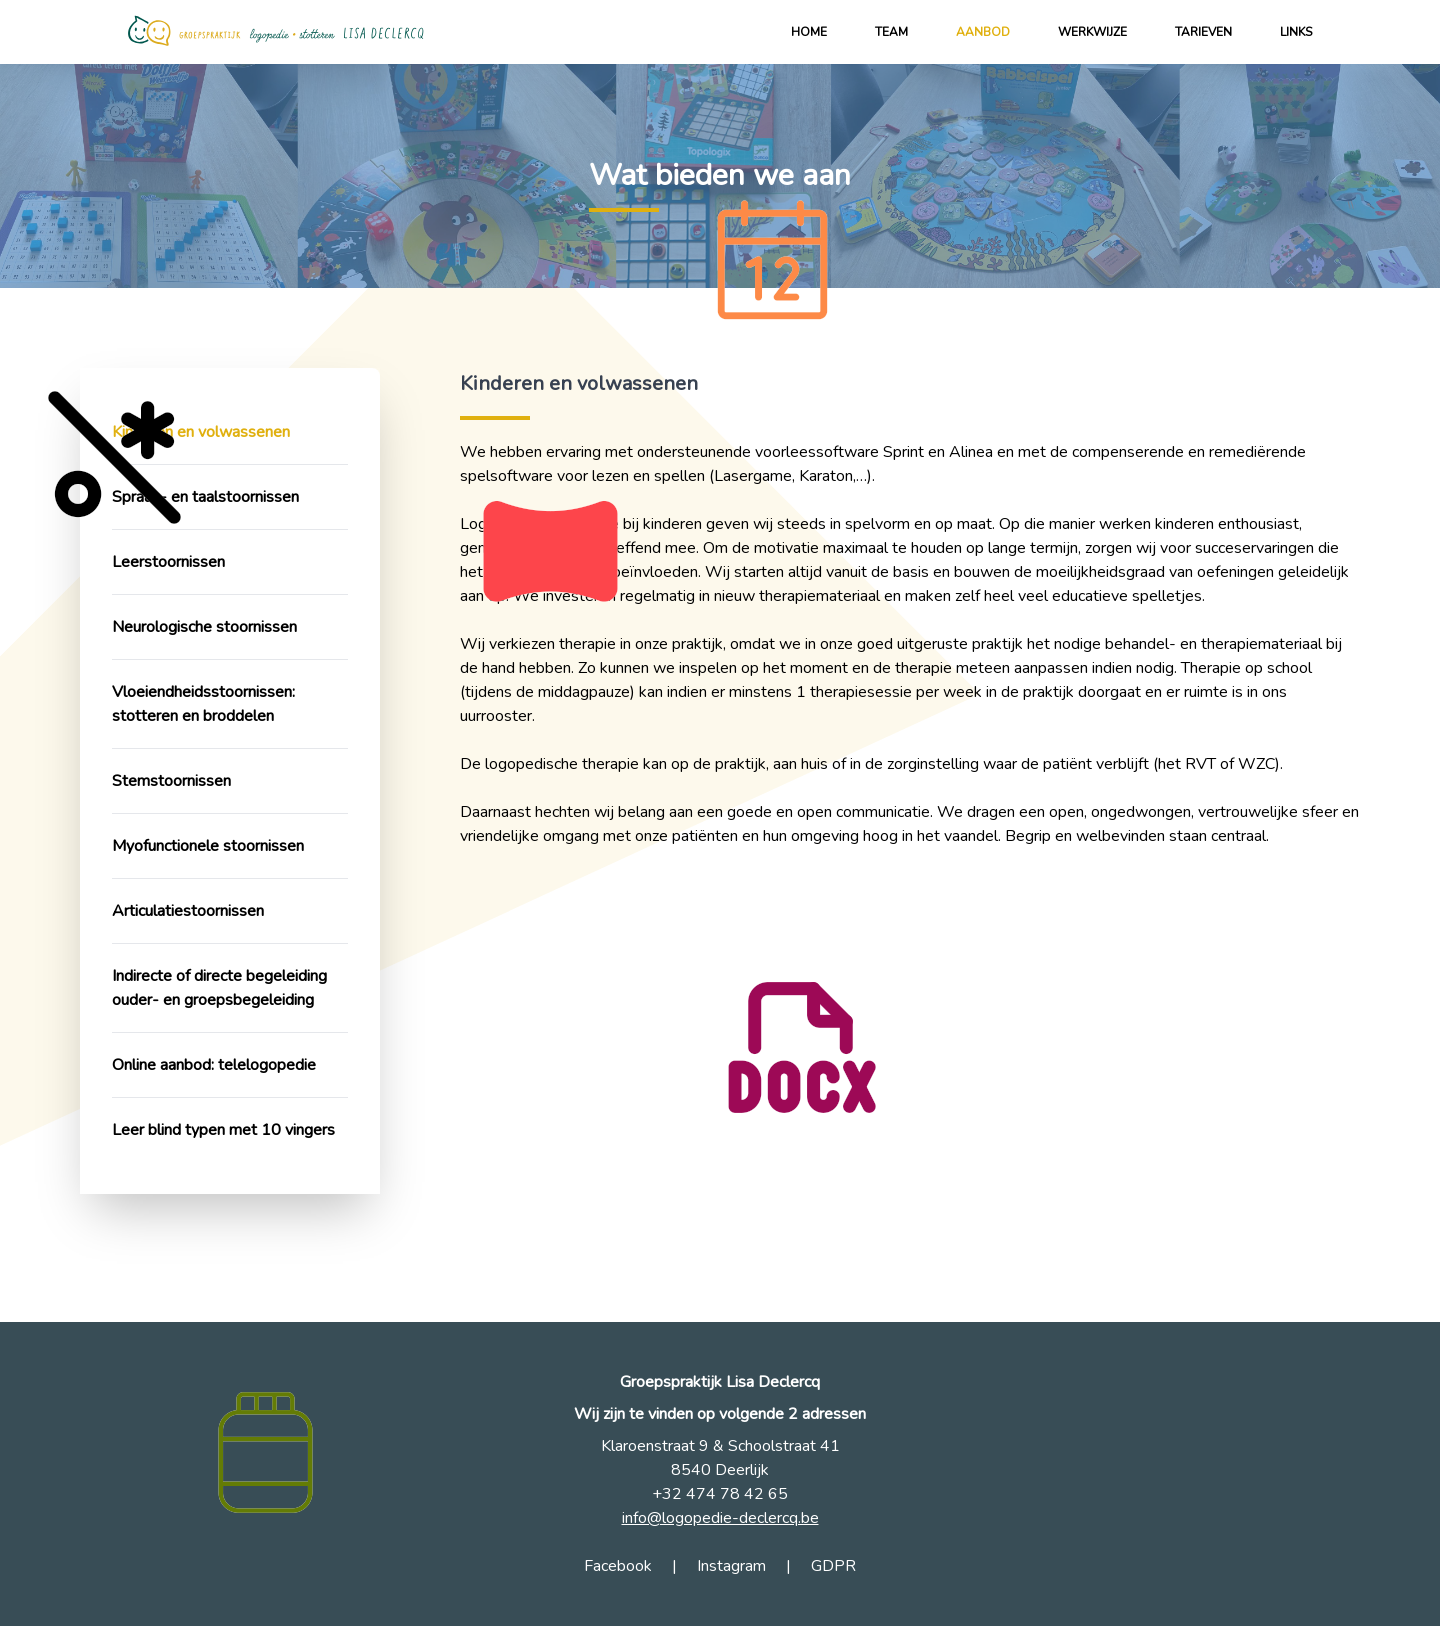  What do you see at coordinates (114, 457) in the screenshot?
I see `disable regular expression search` at bounding box center [114, 457].